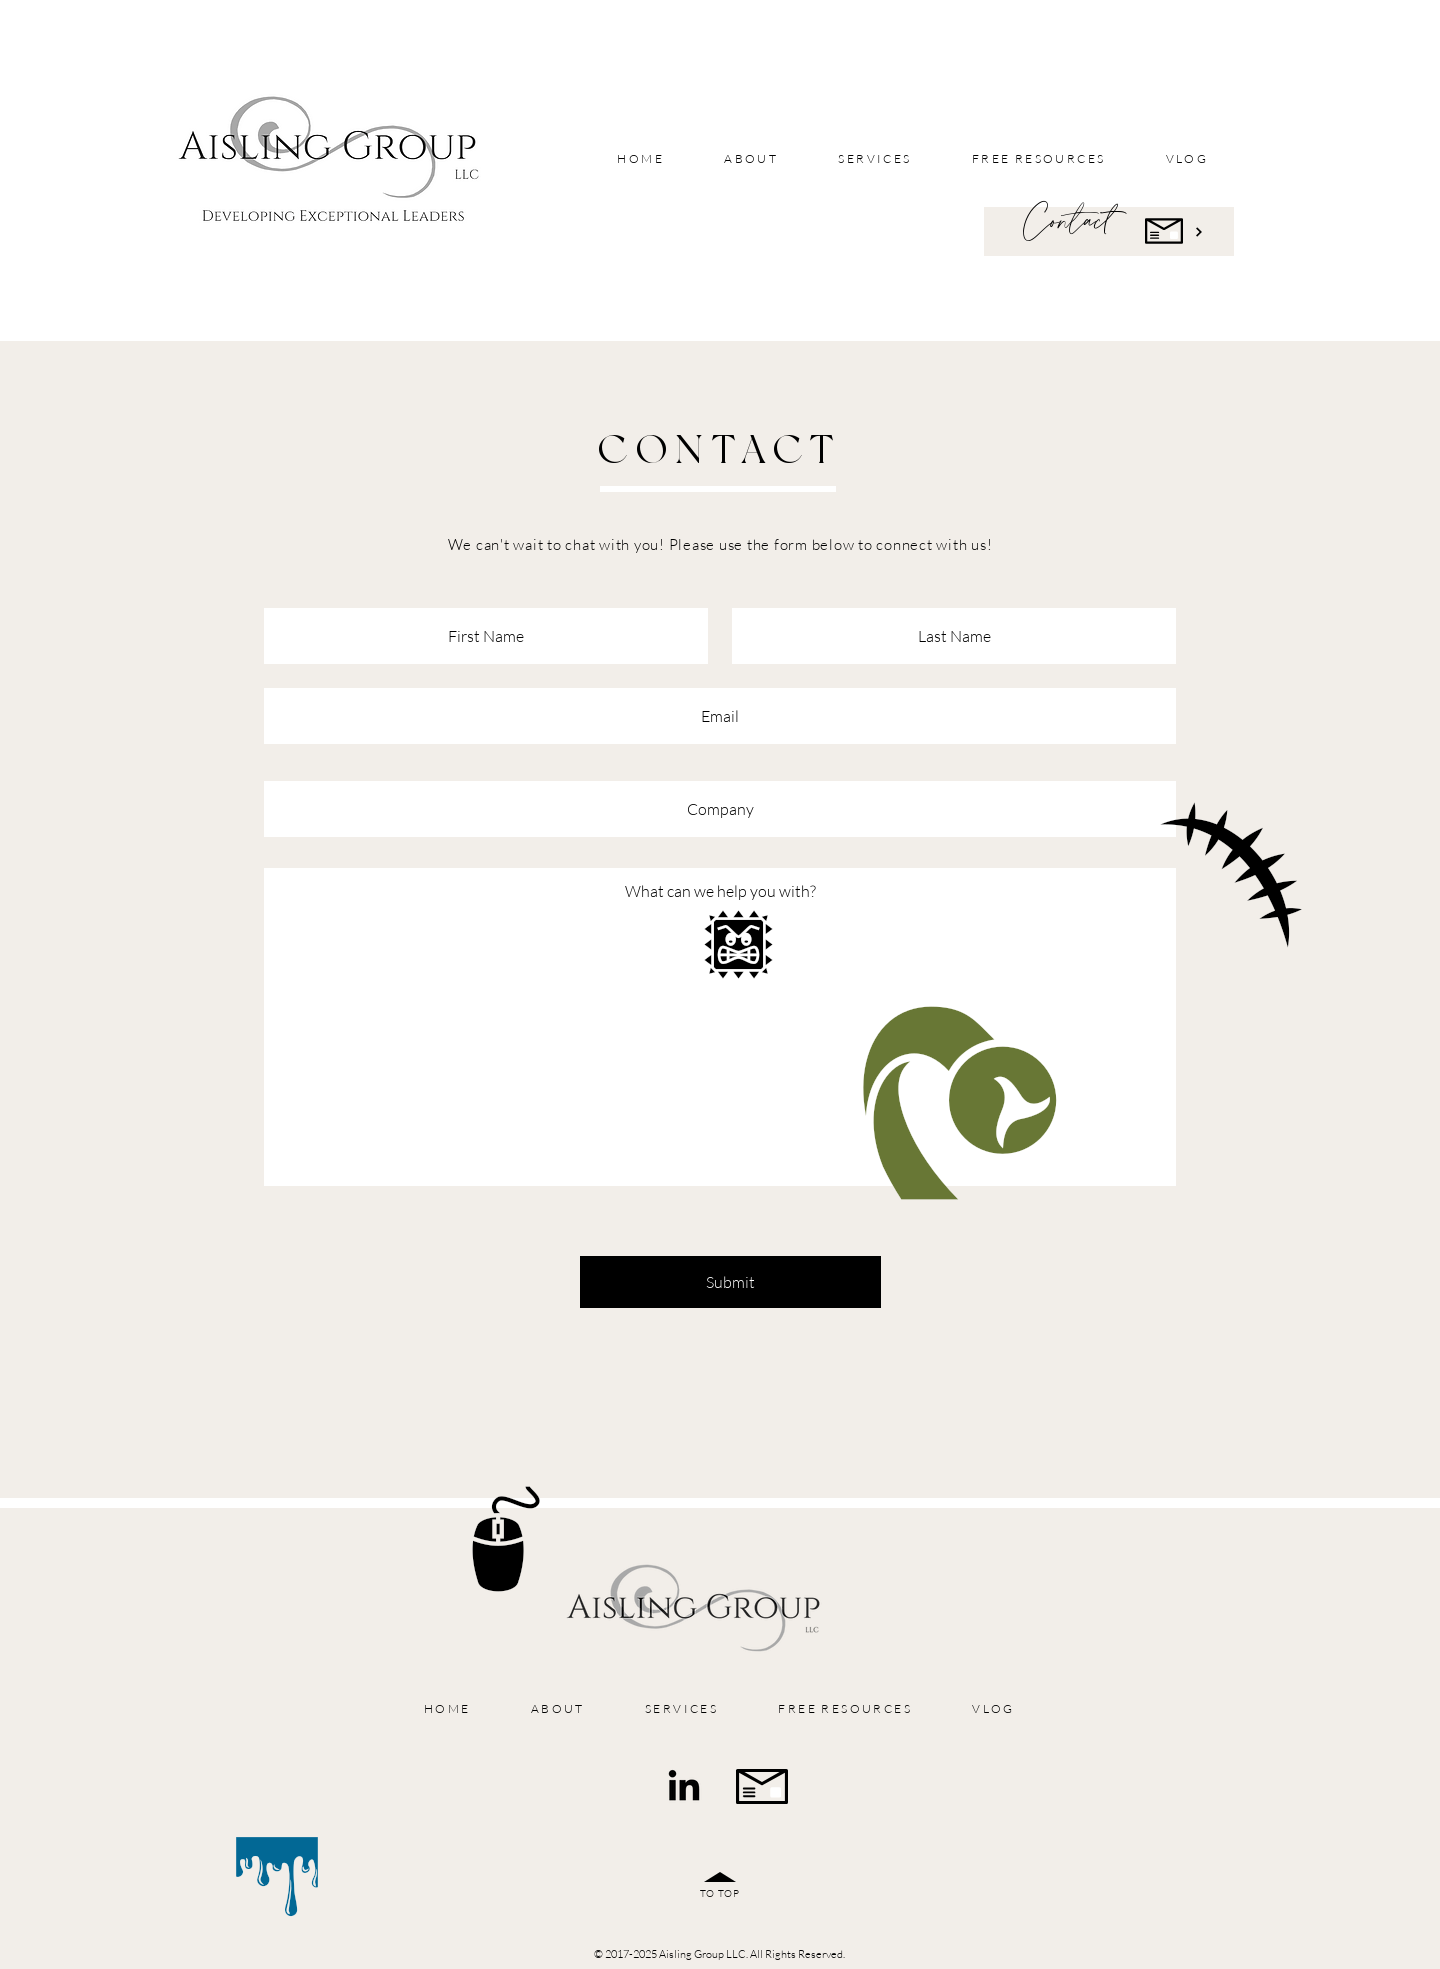  I want to click on indicates mouse input or cursor control settings, so click(504, 1541).